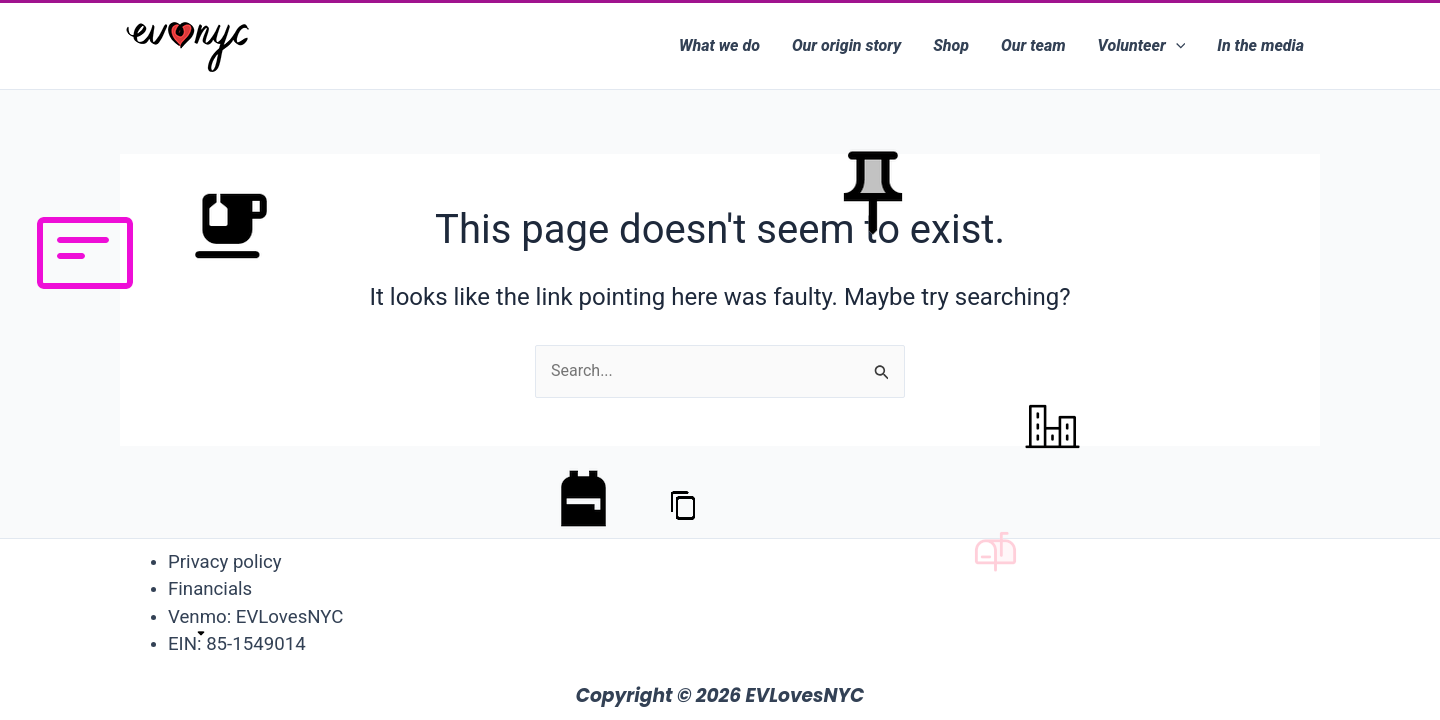  What do you see at coordinates (85, 253) in the screenshot?
I see `view or create a note` at bounding box center [85, 253].